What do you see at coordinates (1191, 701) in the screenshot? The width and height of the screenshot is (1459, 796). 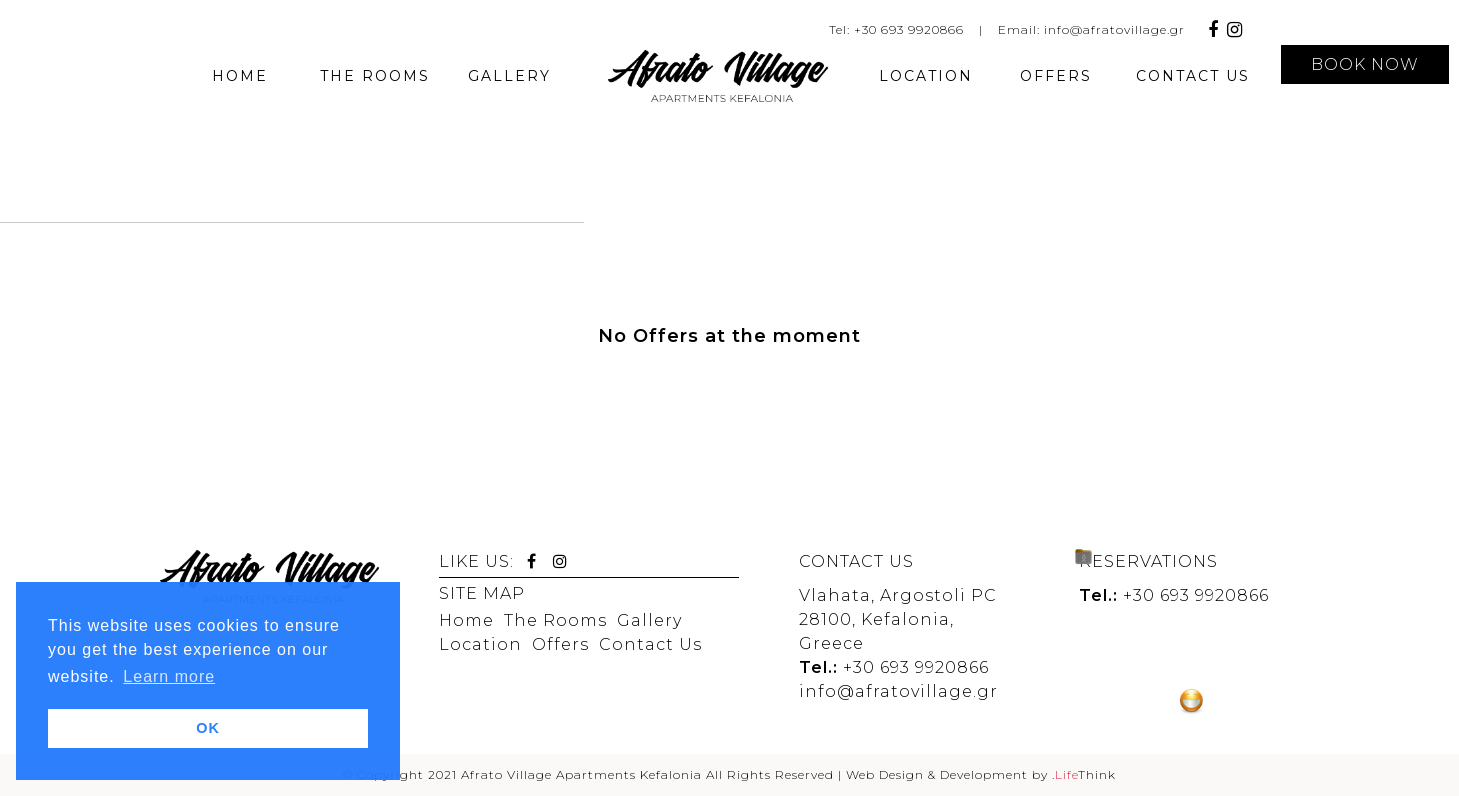 I see `react with laughter to a message` at bounding box center [1191, 701].